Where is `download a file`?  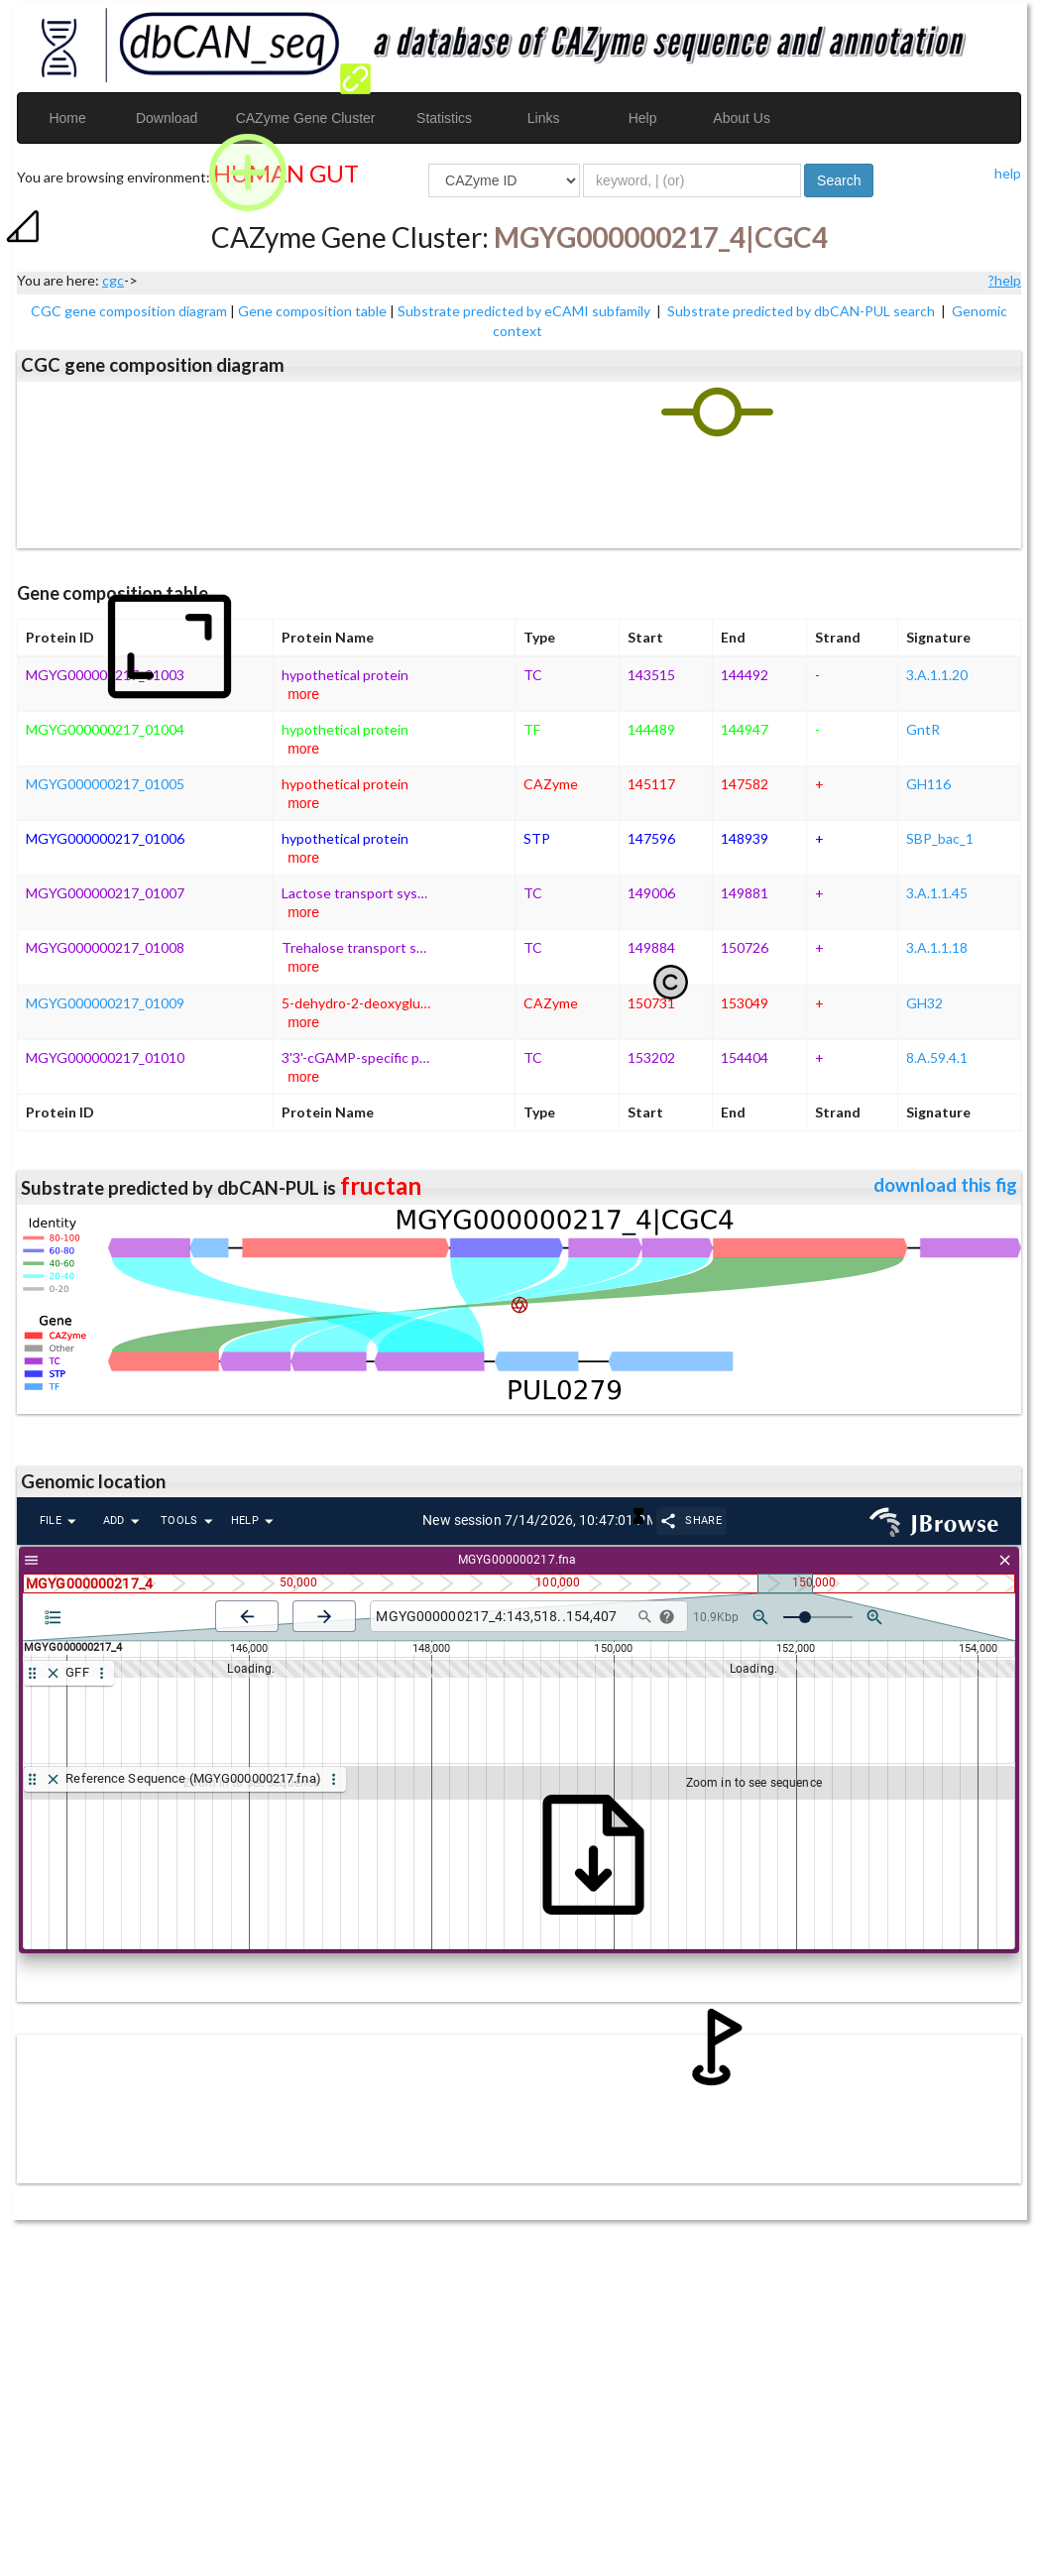 download a file is located at coordinates (593, 1854).